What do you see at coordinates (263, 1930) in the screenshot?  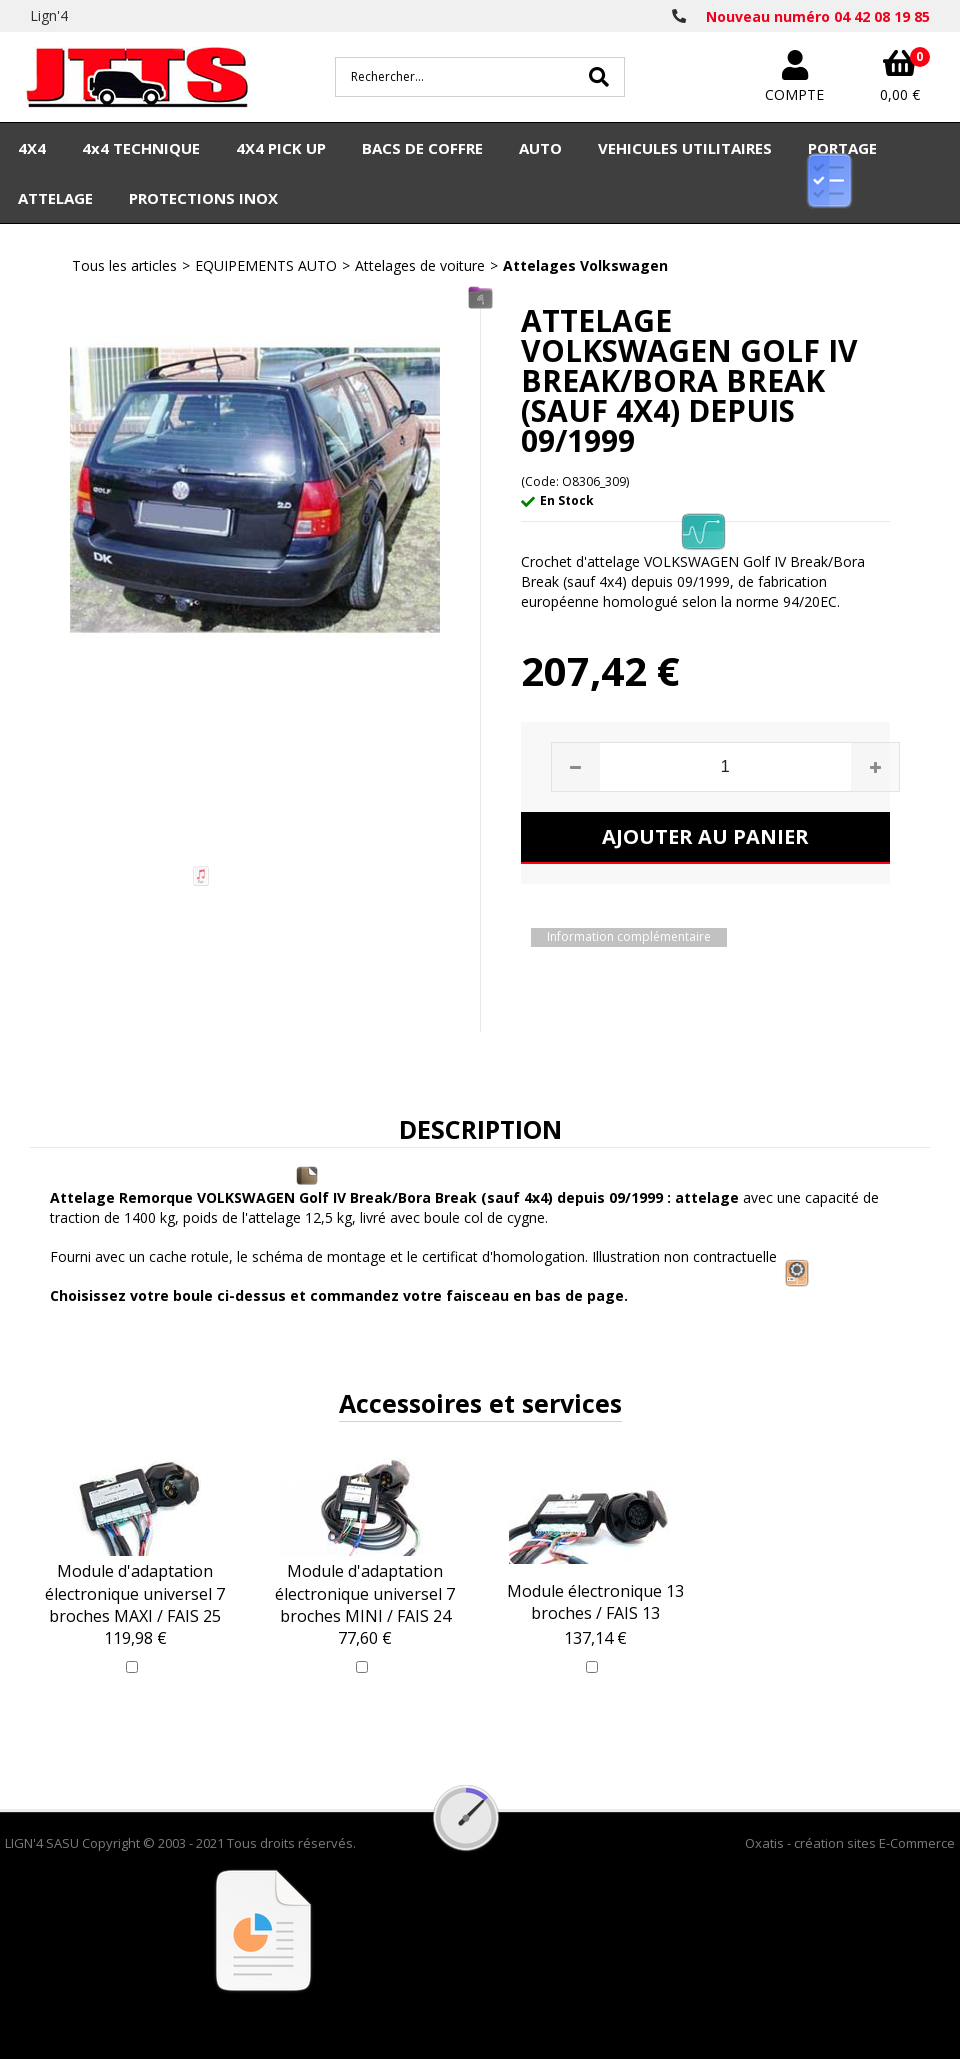 I see `open a presentation file` at bounding box center [263, 1930].